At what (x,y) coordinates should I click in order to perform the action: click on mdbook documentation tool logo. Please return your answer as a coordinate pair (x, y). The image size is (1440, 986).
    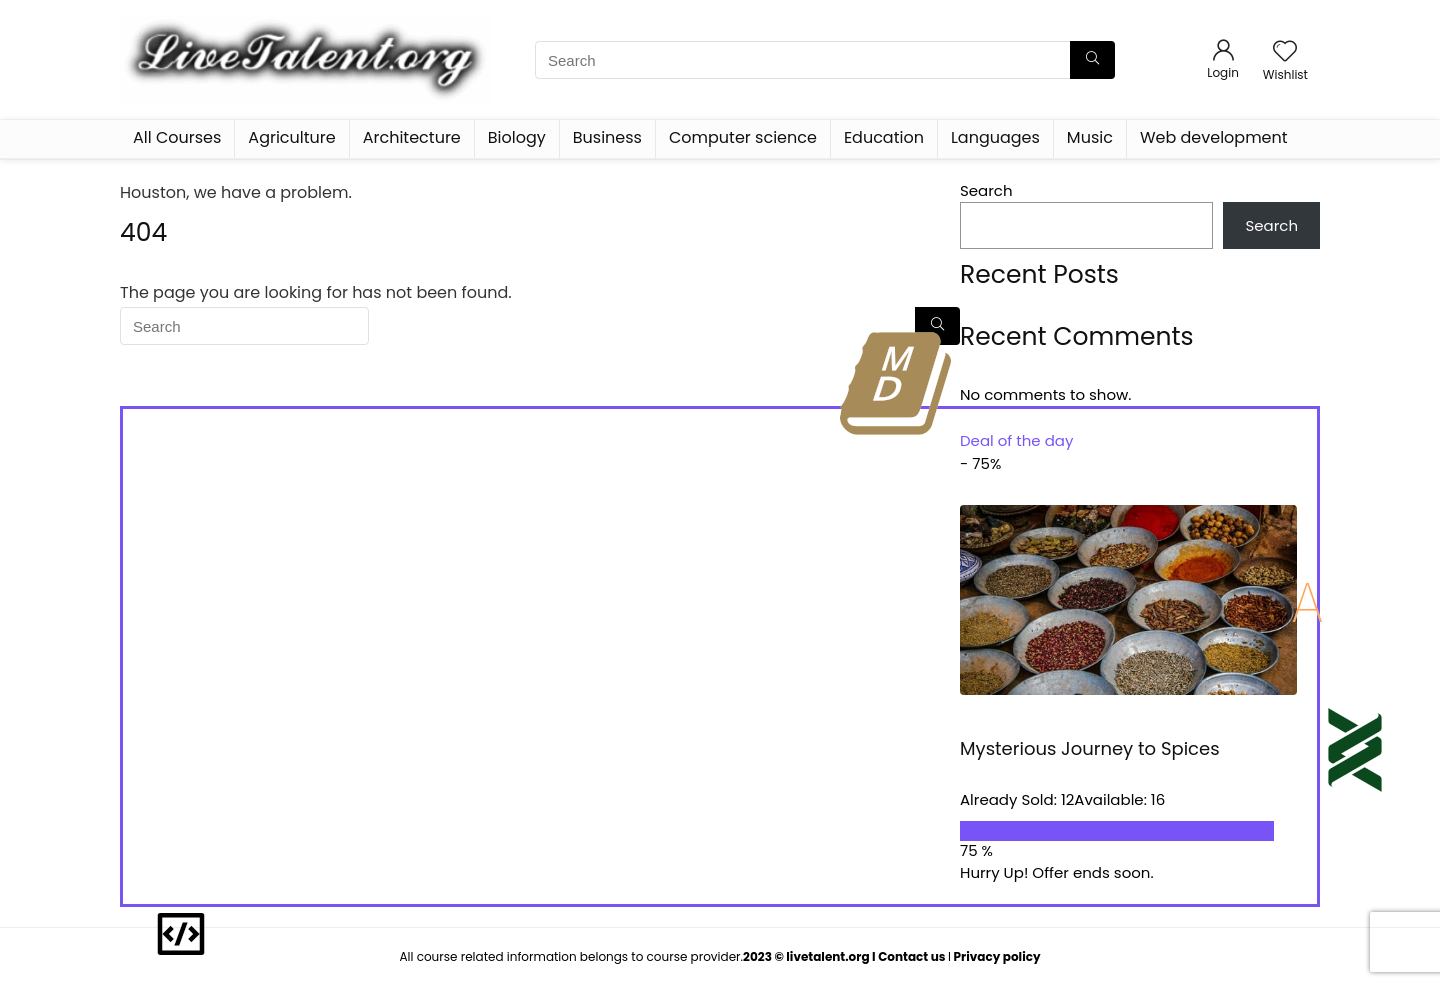
    Looking at the image, I should click on (895, 383).